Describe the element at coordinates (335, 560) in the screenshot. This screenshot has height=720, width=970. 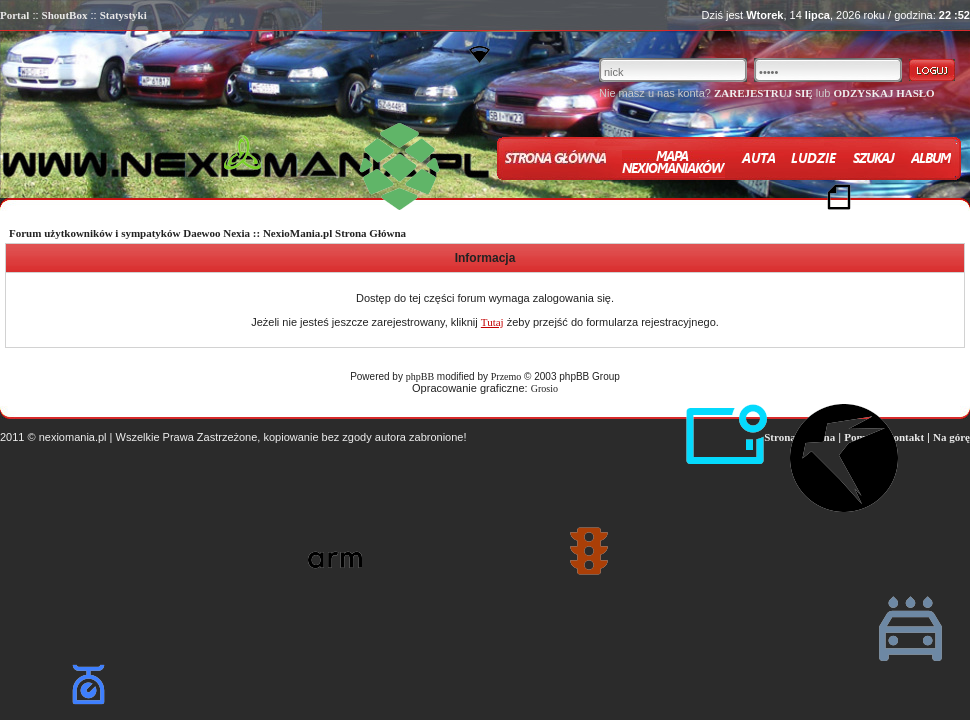
I see `Arm company logo` at that location.